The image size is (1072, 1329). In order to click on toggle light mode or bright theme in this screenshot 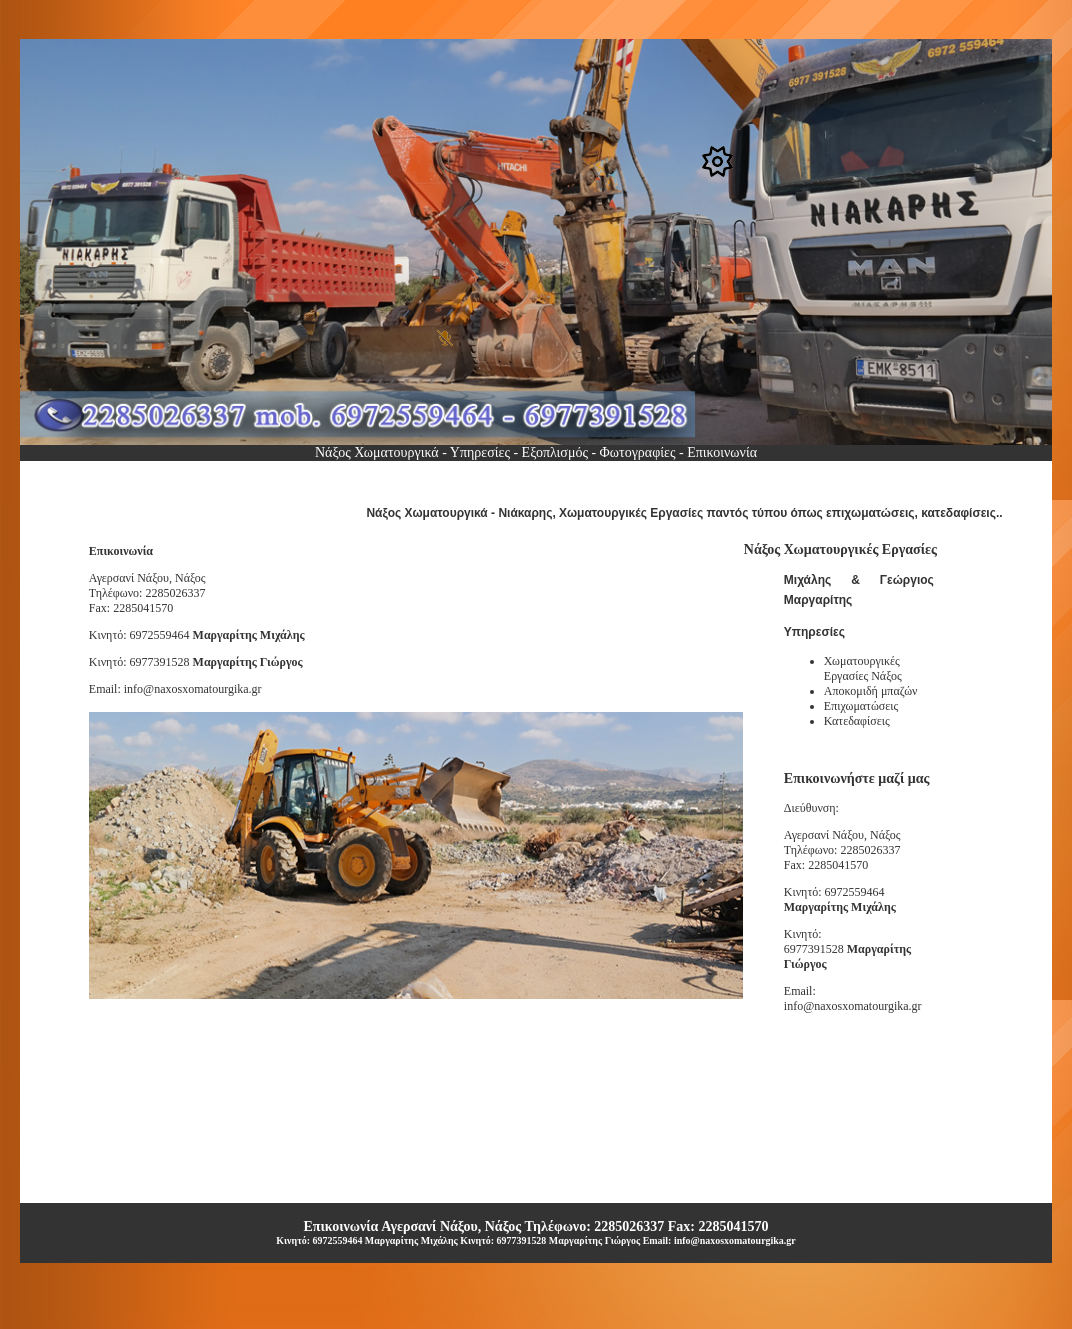, I will do `click(717, 161)`.